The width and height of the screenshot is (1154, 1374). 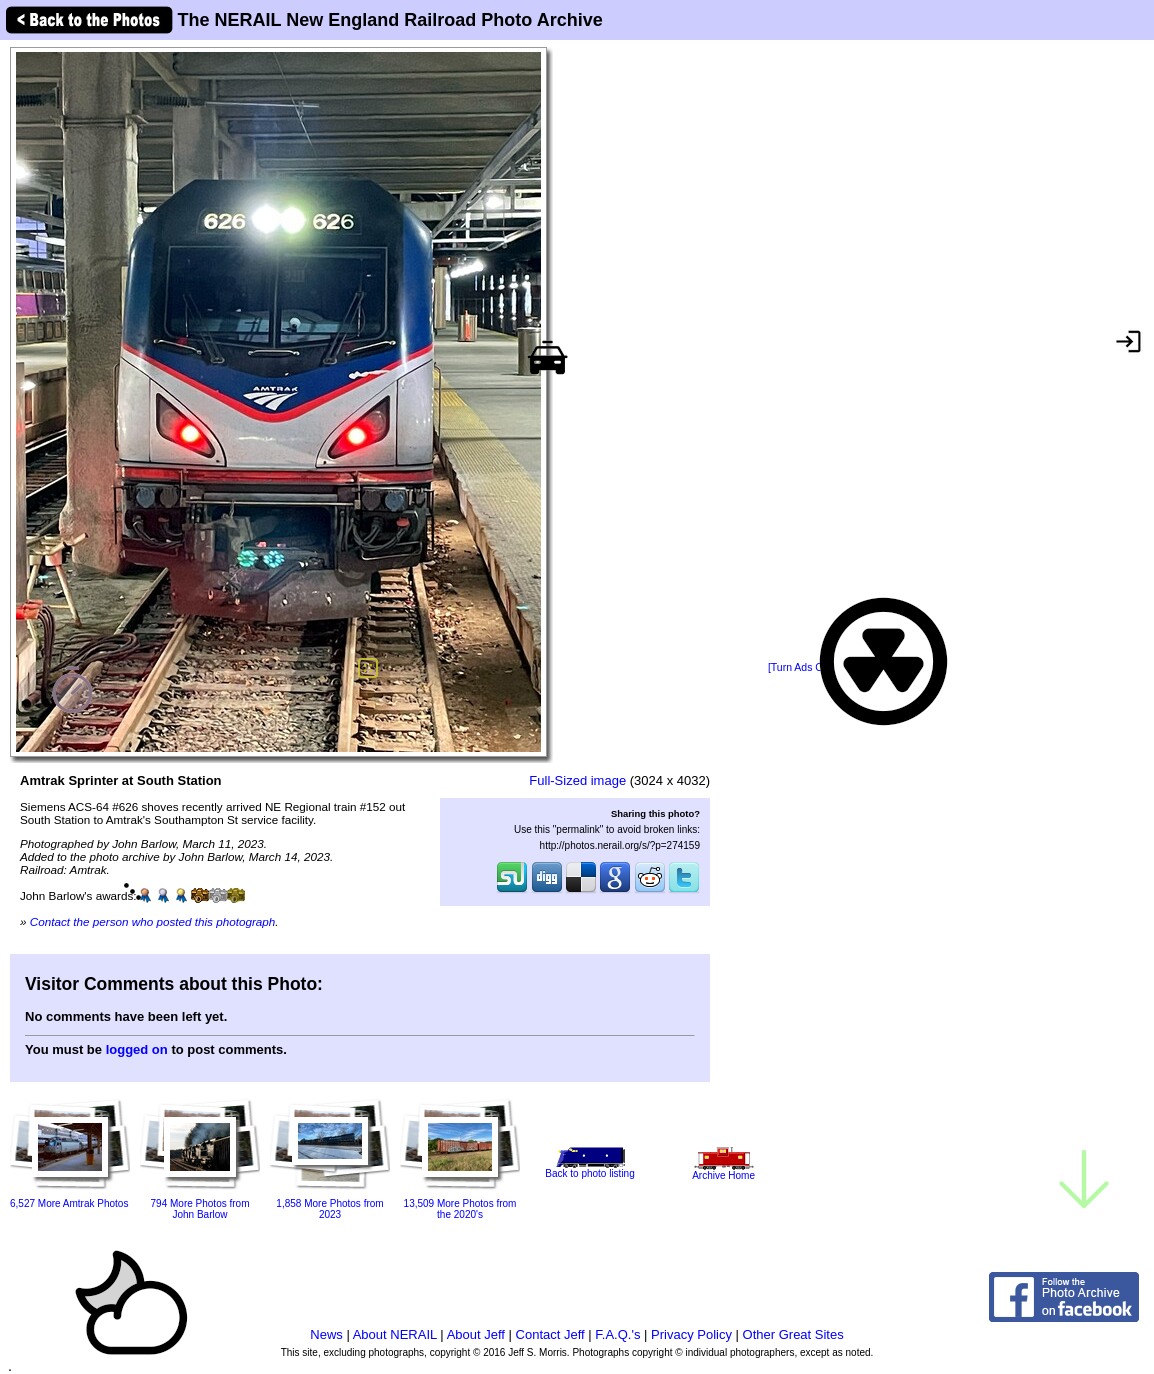 What do you see at coordinates (72, 691) in the screenshot?
I see `set a countdown timer` at bounding box center [72, 691].